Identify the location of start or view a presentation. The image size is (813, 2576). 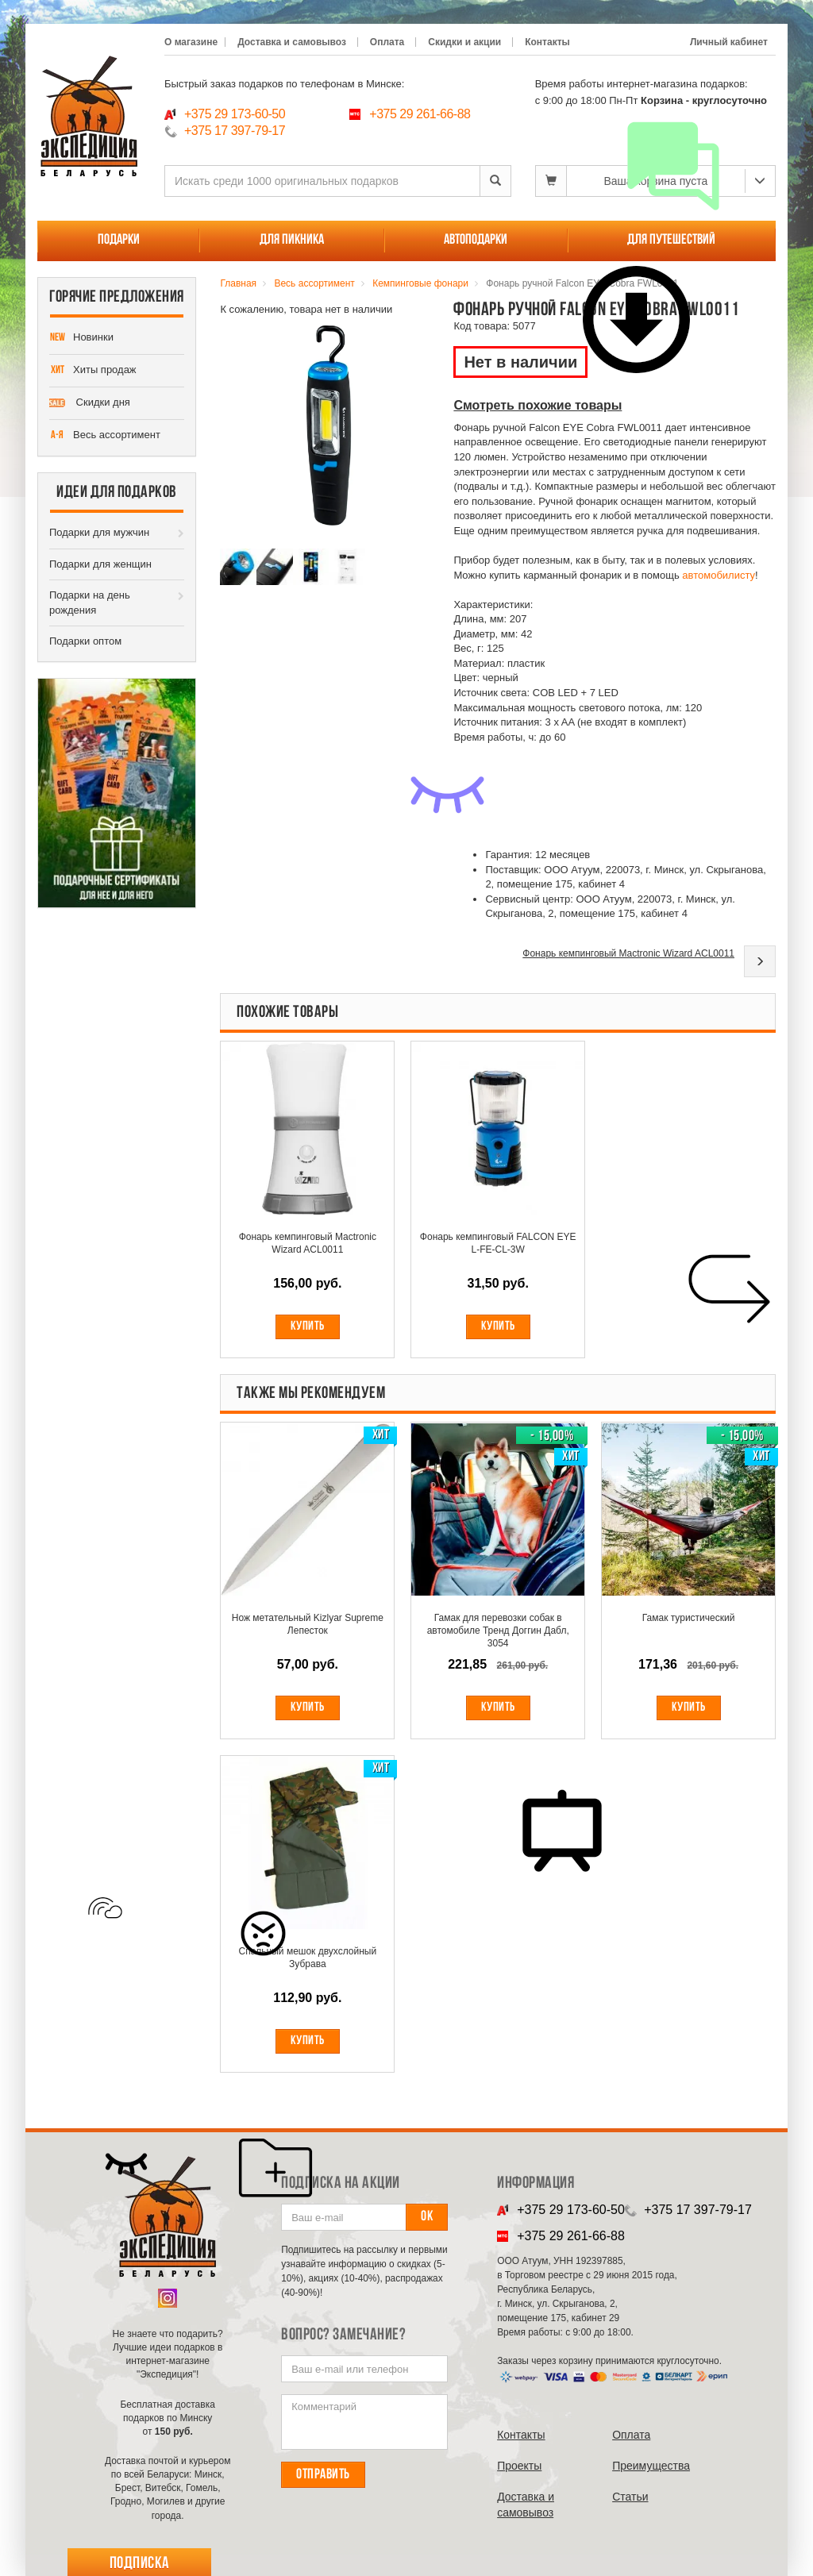
(562, 1832).